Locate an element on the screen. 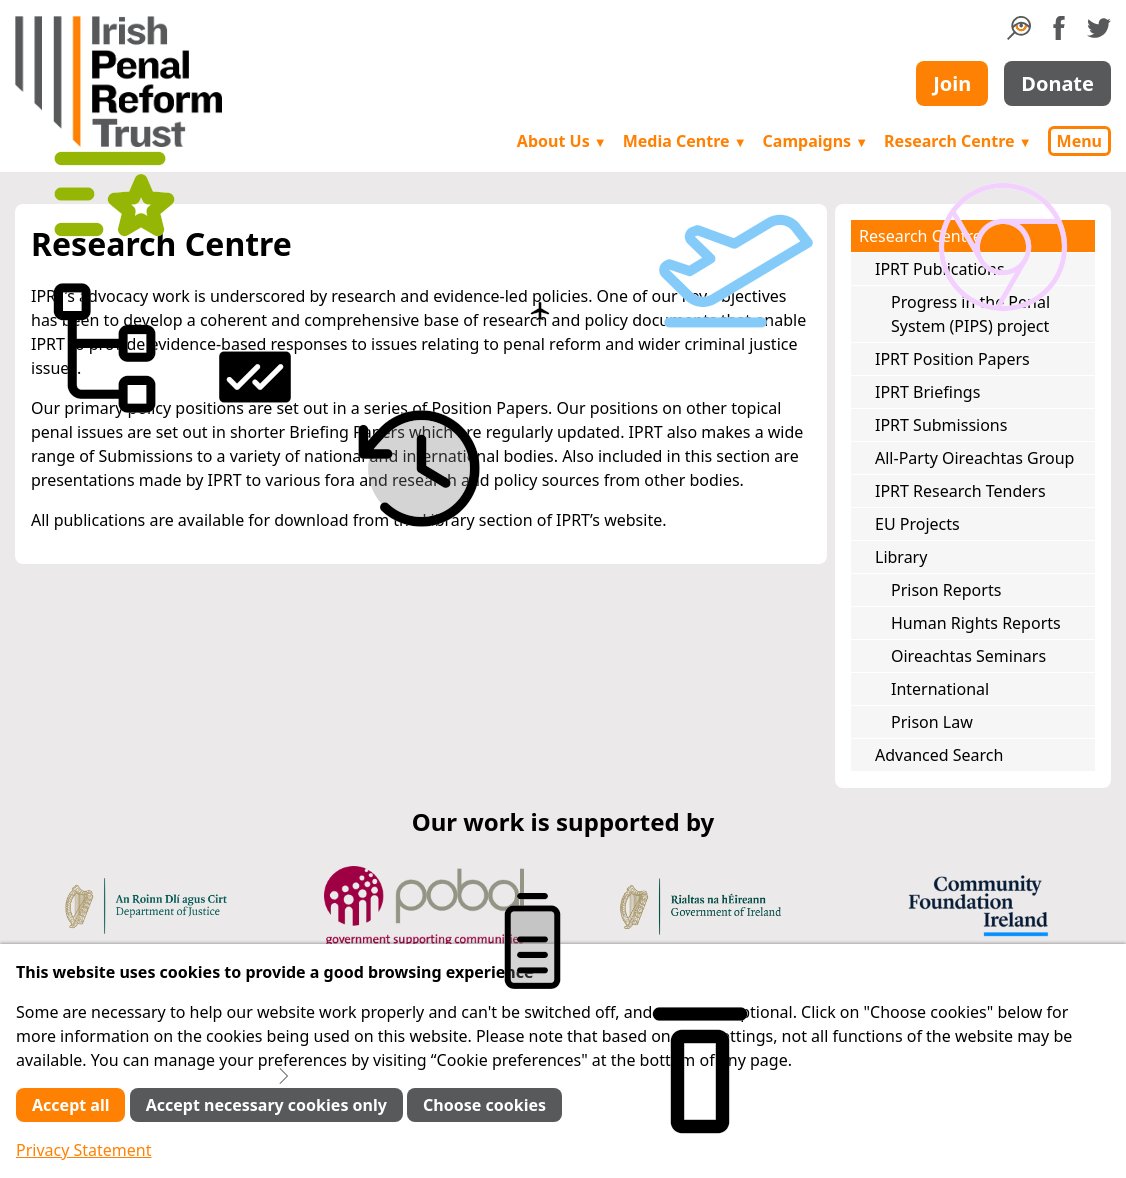  view your favorites list is located at coordinates (110, 194).